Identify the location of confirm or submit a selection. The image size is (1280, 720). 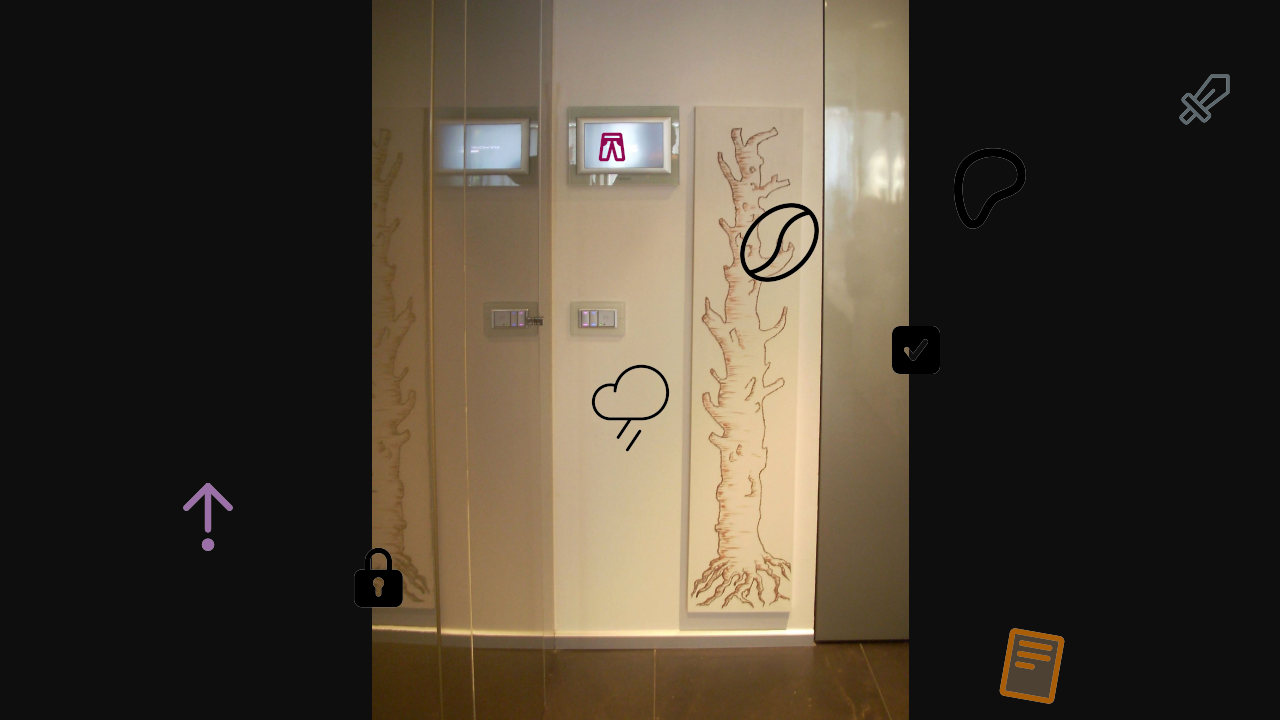
(916, 350).